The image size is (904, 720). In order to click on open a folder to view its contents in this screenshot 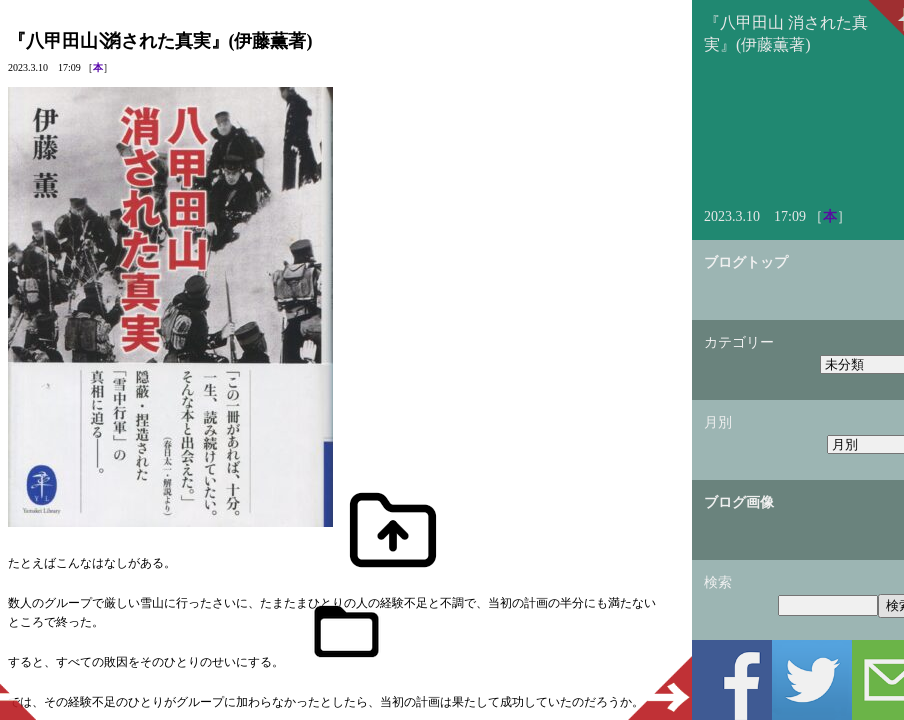, I will do `click(346, 631)`.